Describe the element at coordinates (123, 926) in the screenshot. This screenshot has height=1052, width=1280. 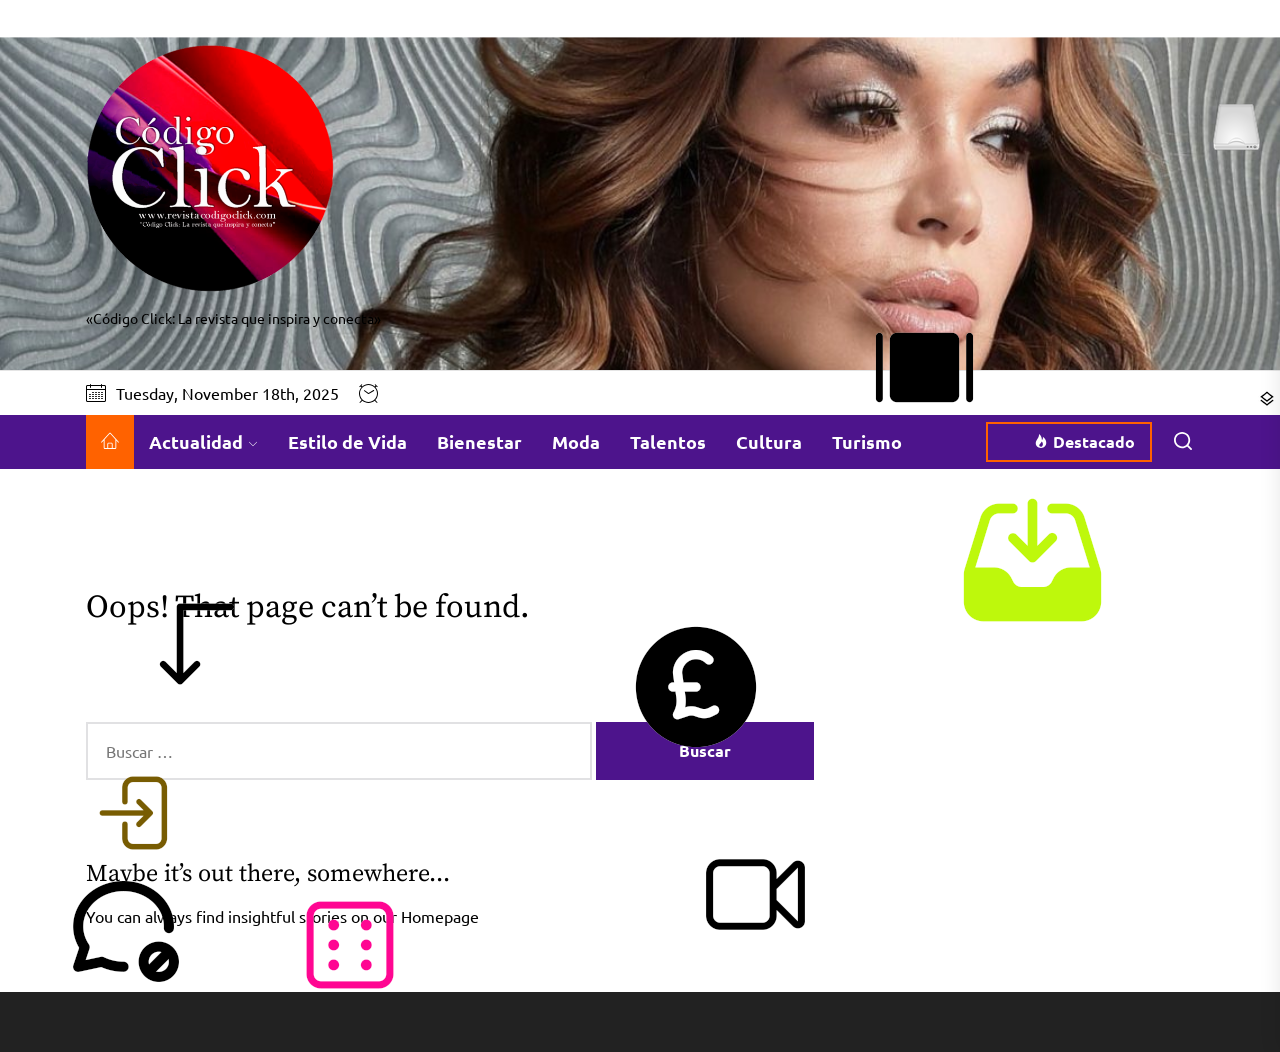
I see `cancel or block a conversation` at that location.